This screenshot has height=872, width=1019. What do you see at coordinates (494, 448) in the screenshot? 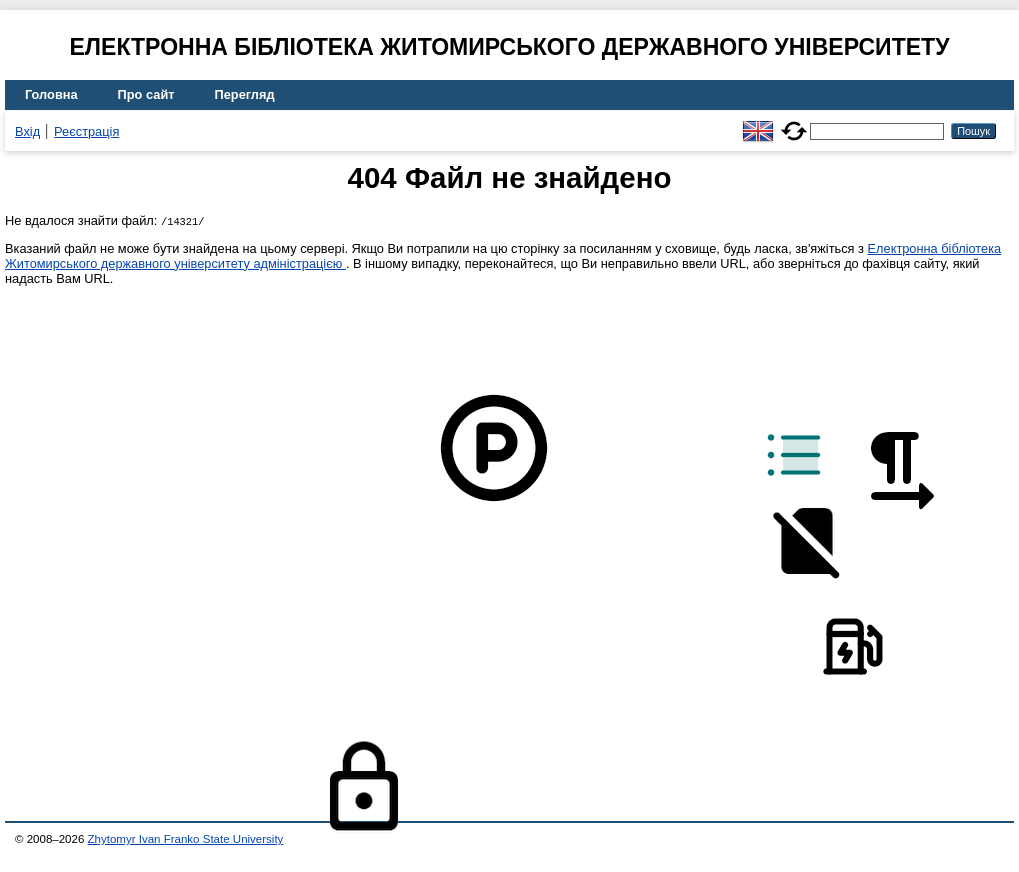
I see `indicates parking availability or location` at bounding box center [494, 448].